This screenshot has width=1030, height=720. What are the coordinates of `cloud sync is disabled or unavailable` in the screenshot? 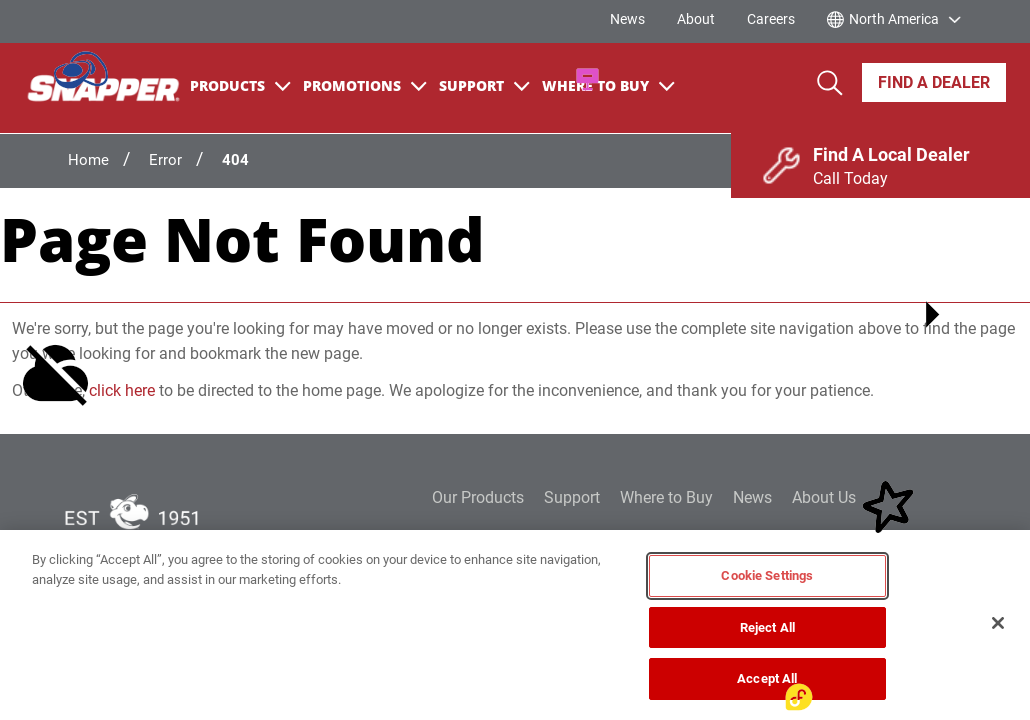 It's located at (55, 374).